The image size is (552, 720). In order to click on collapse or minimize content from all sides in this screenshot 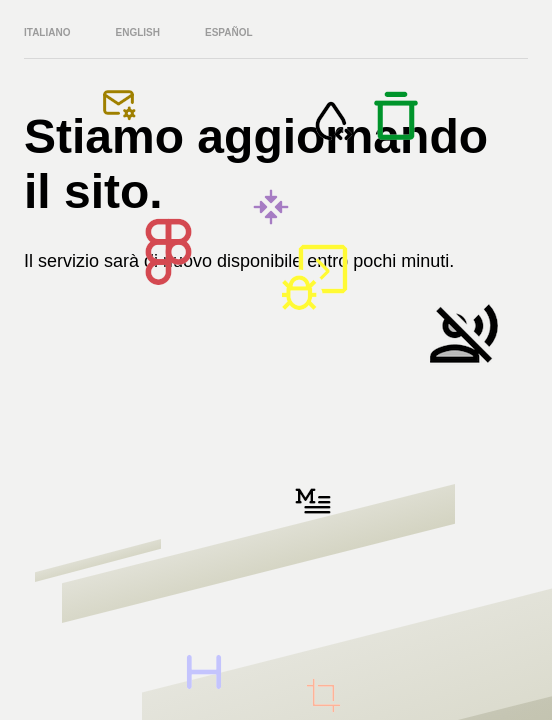, I will do `click(271, 207)`.